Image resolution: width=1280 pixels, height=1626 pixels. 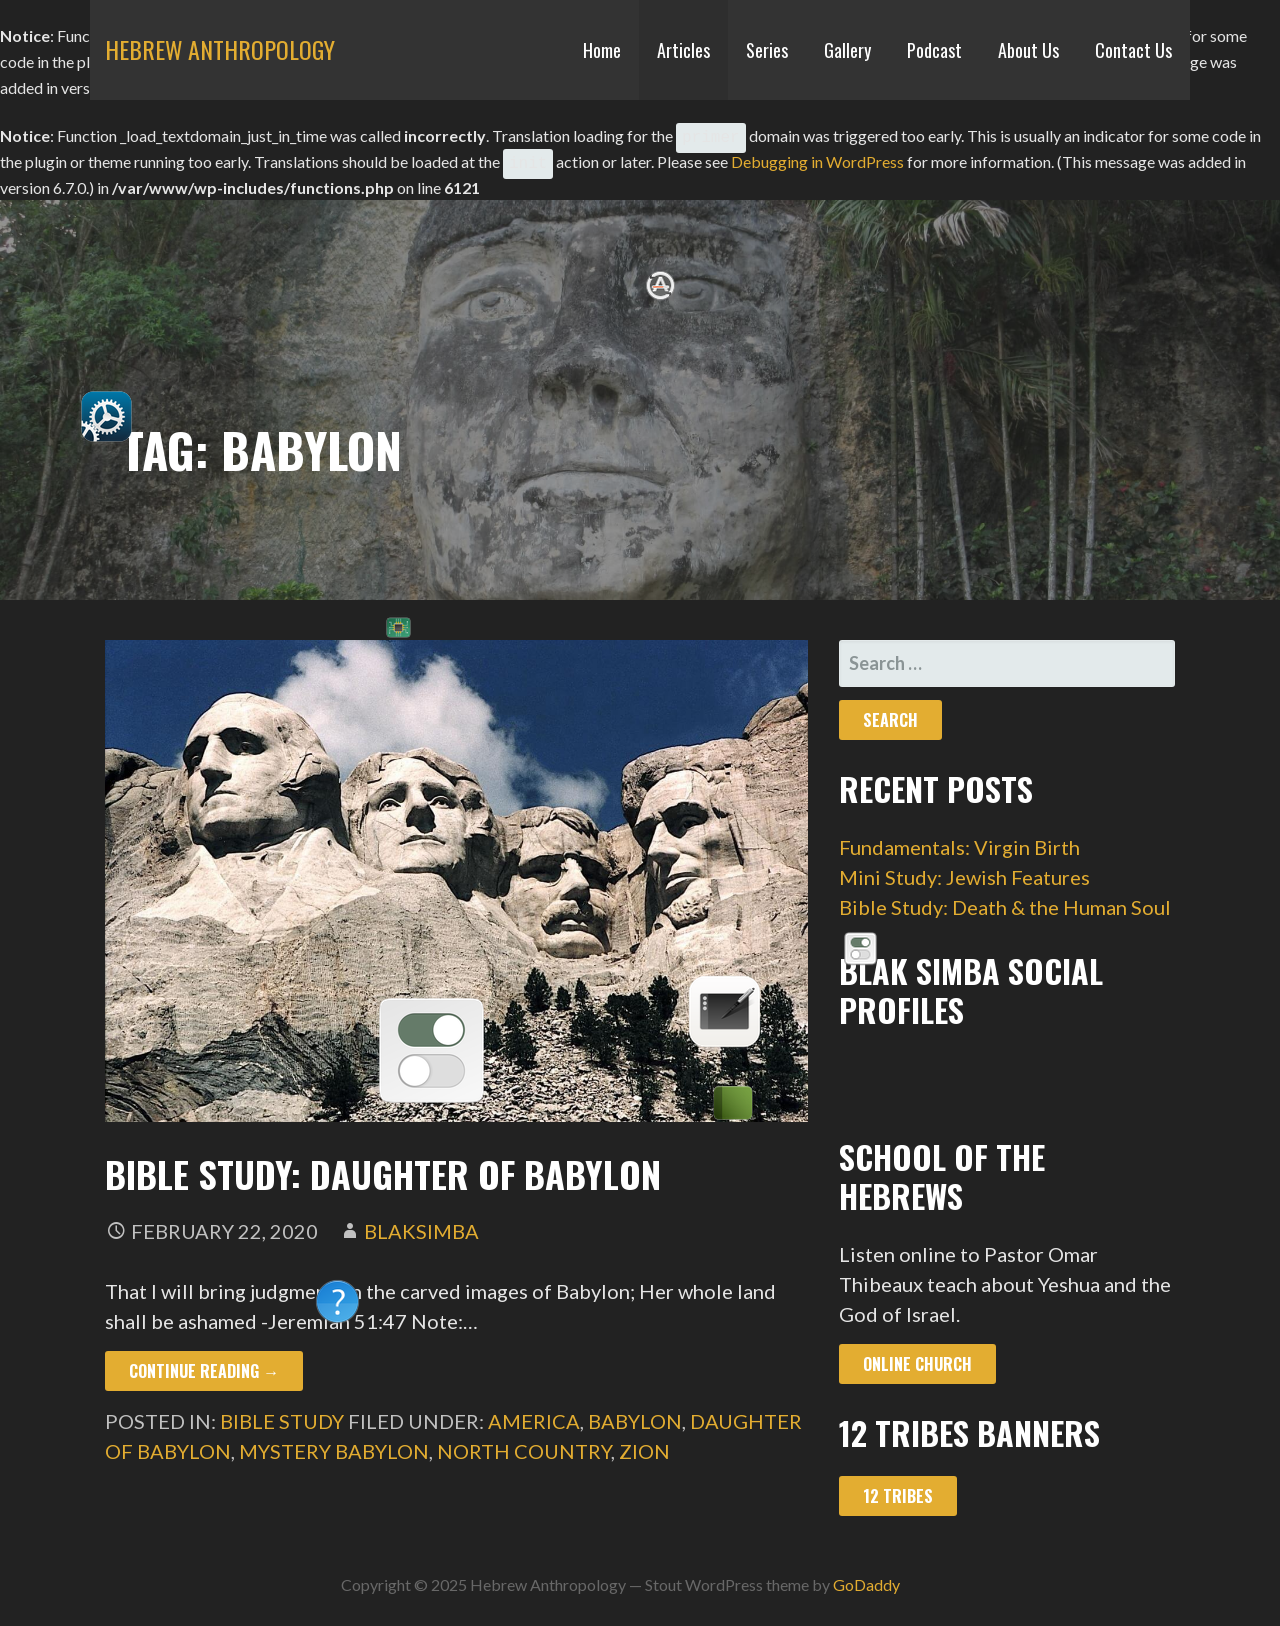 What do you see at coordinates (337, 1301) in the screenshot?
I see `open help documentation` at bounding box center [337, 1301].